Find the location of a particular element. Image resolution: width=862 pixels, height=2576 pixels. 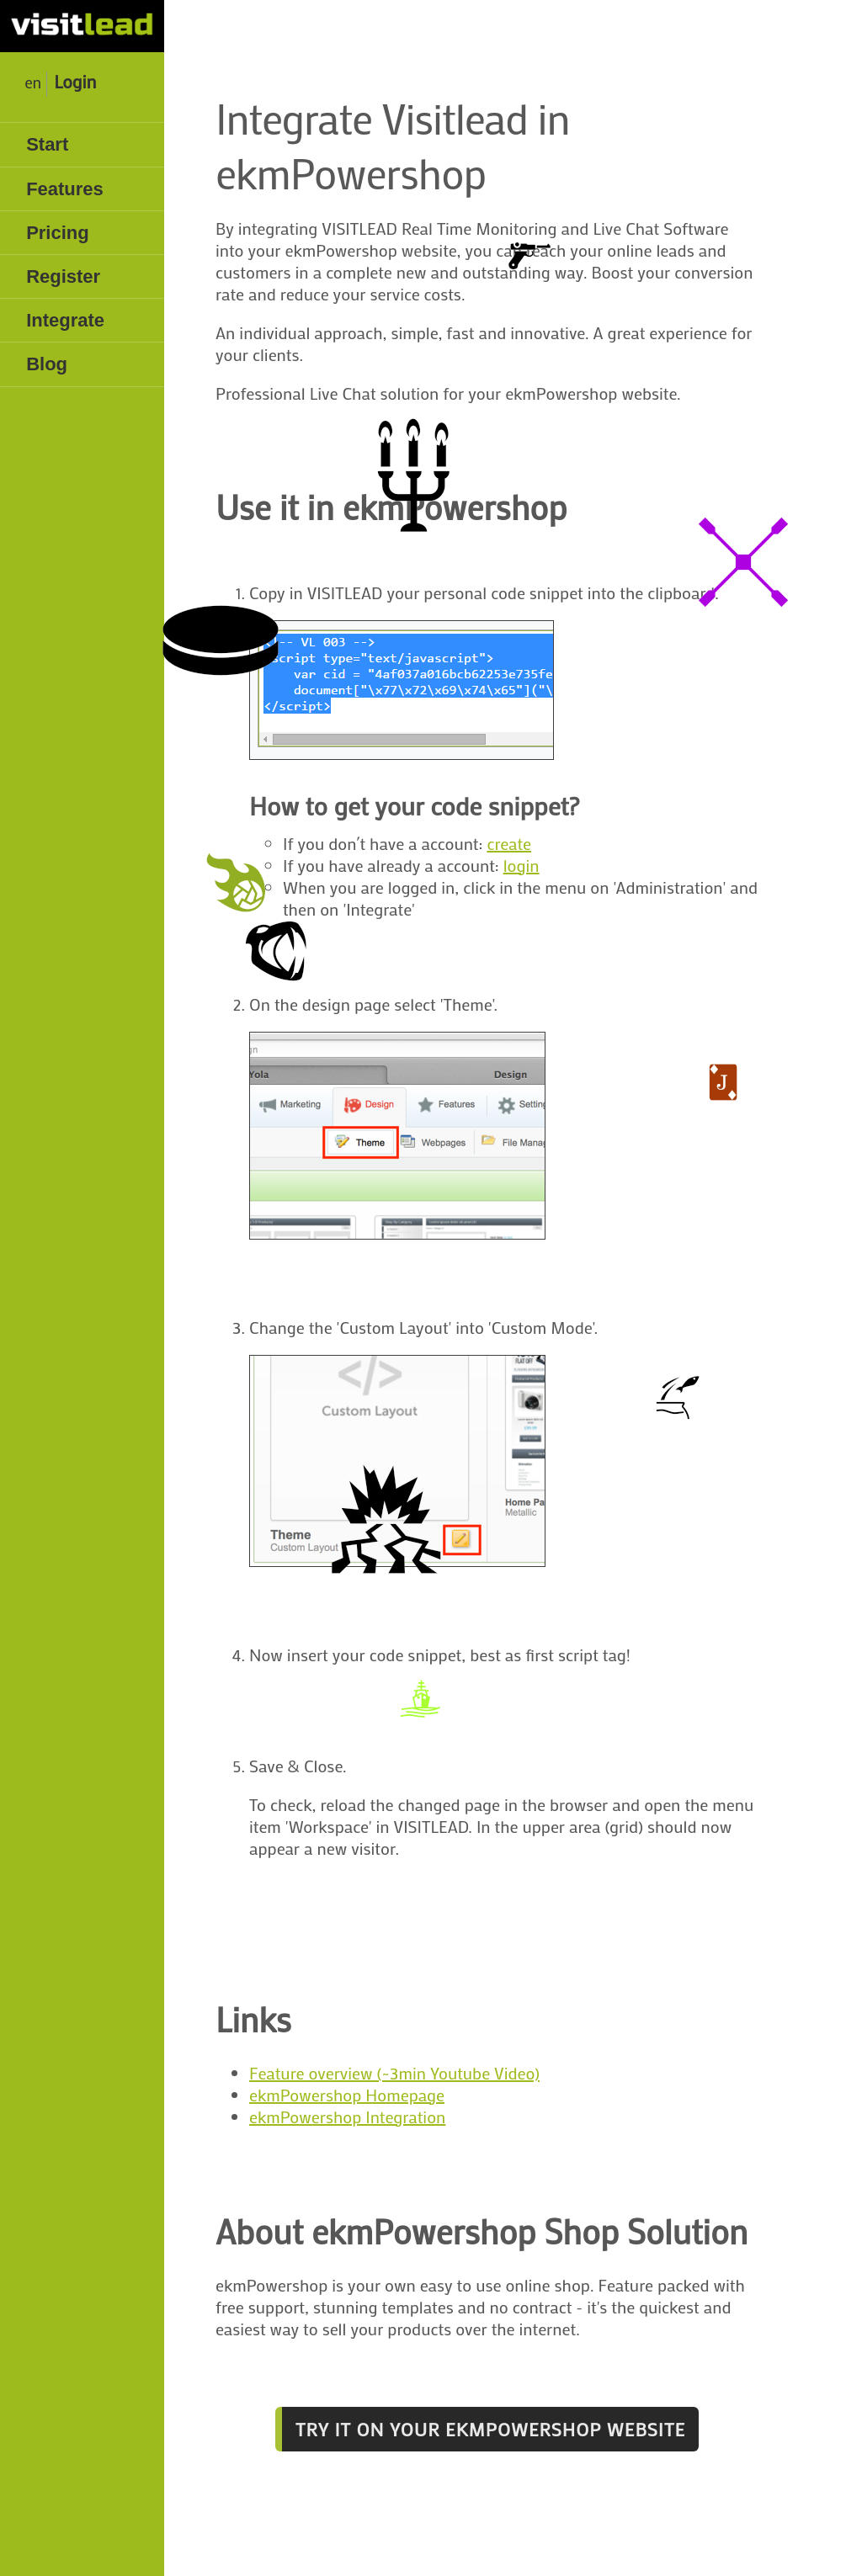

indicates seismic activity or earthquake event is located at coordinates (386, 1519).